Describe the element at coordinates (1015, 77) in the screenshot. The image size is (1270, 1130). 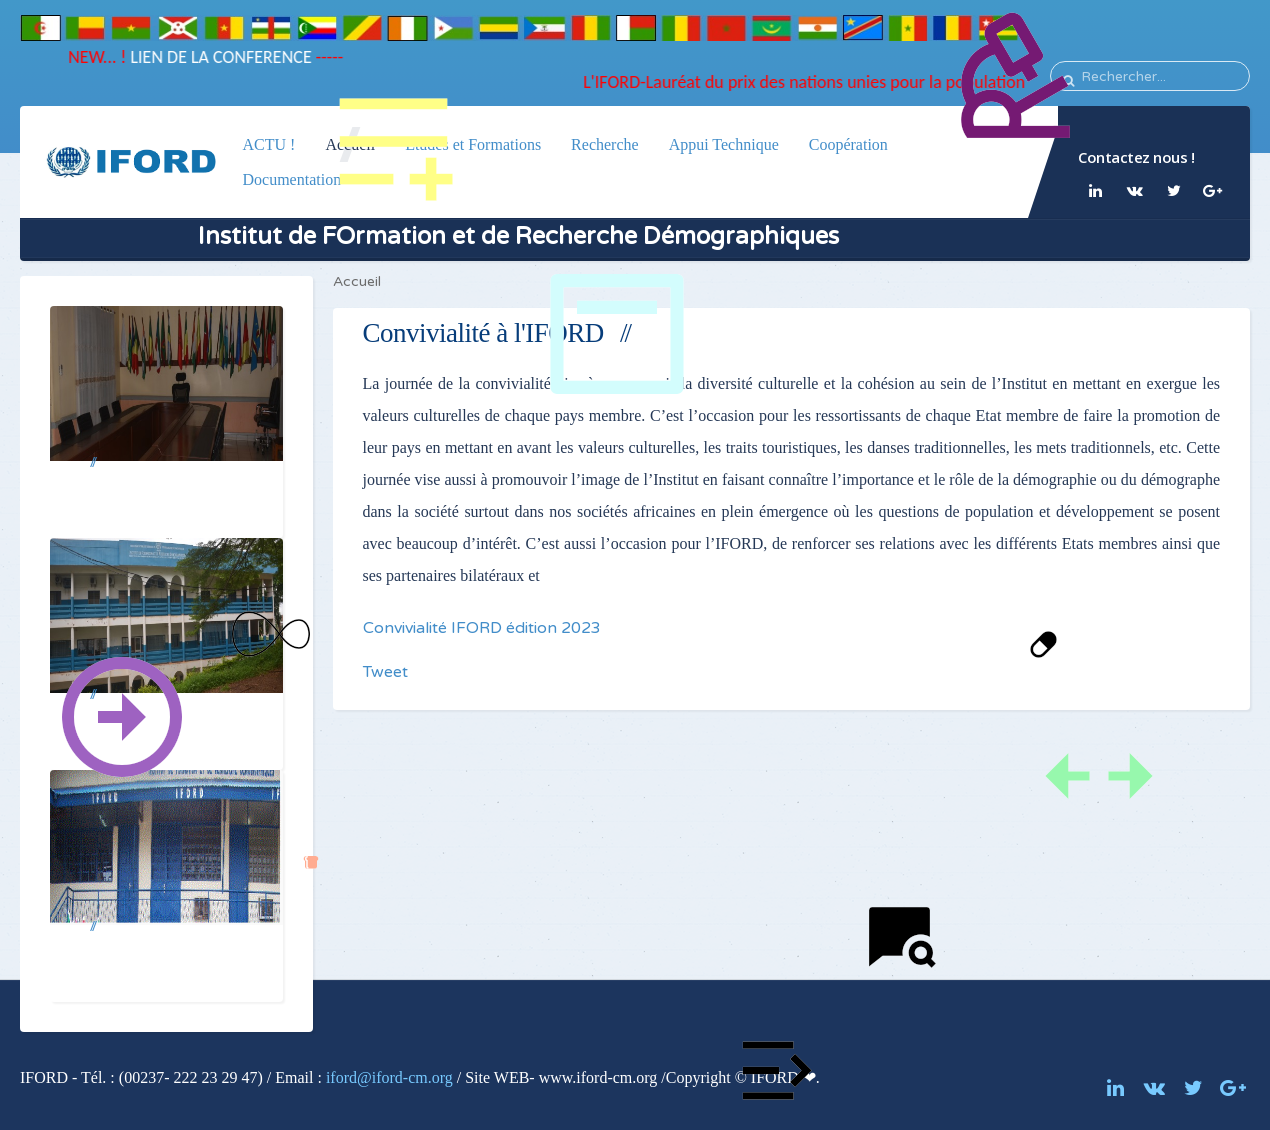
I see `access lab results or diagnostics` at that location.